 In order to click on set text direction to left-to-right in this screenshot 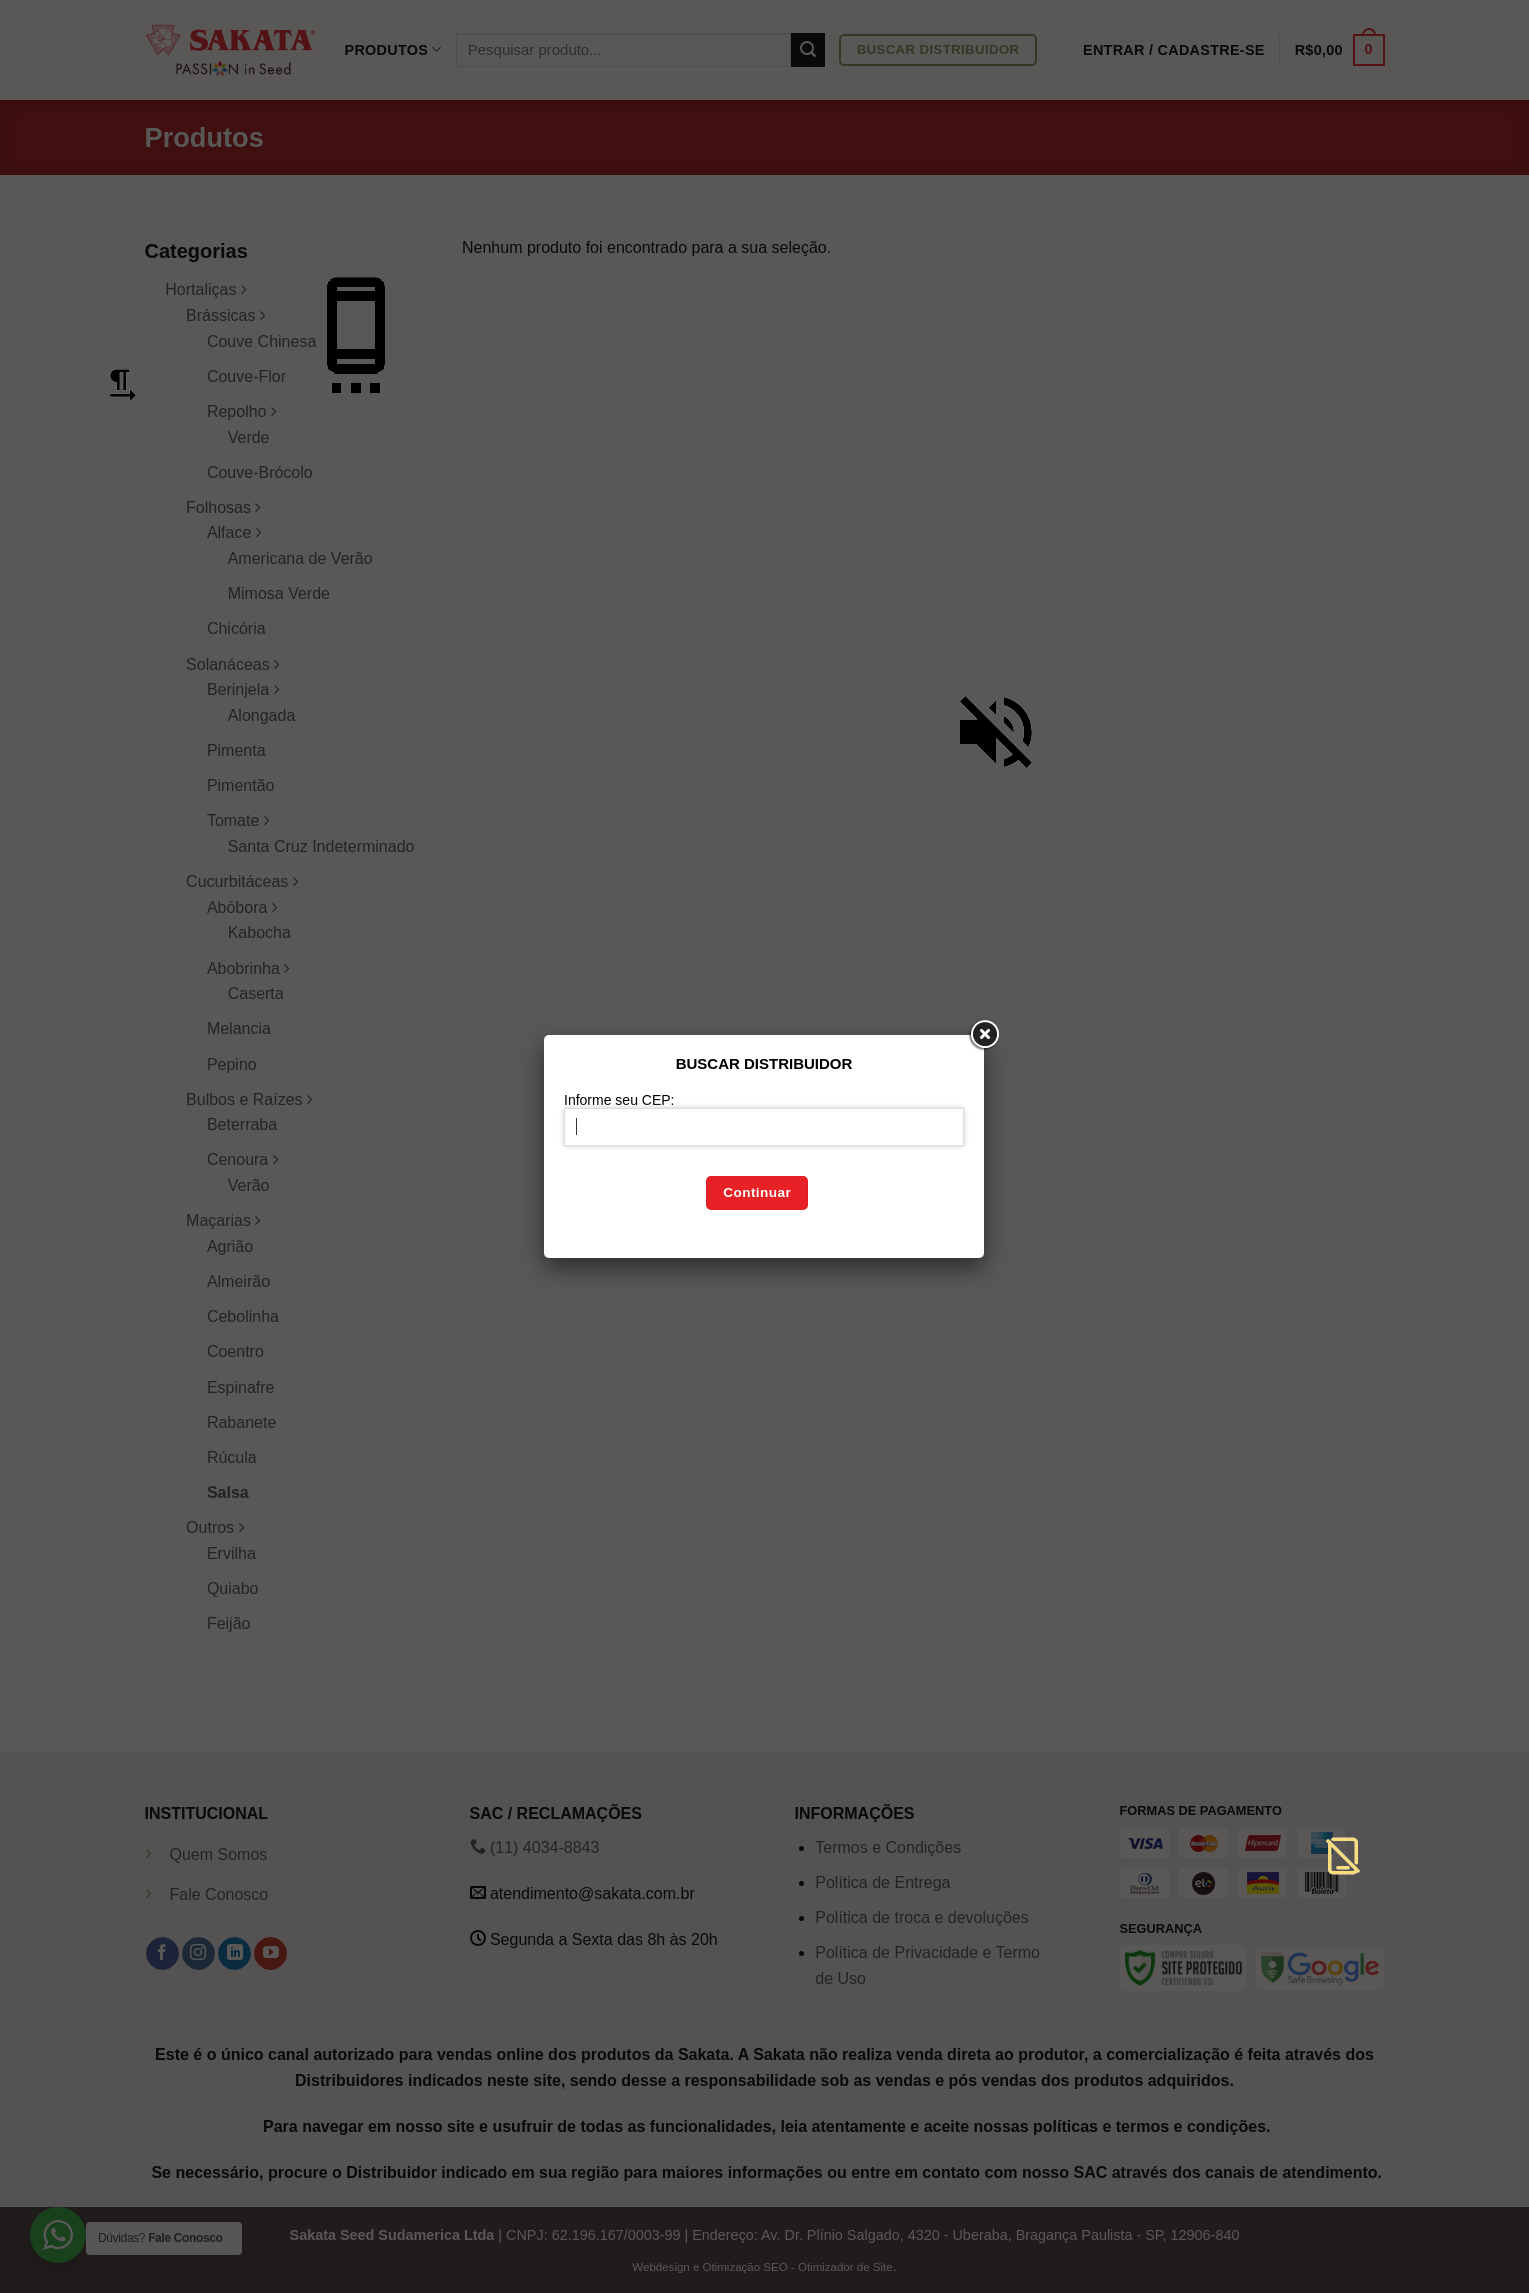, I will do `click(121, 385)`.